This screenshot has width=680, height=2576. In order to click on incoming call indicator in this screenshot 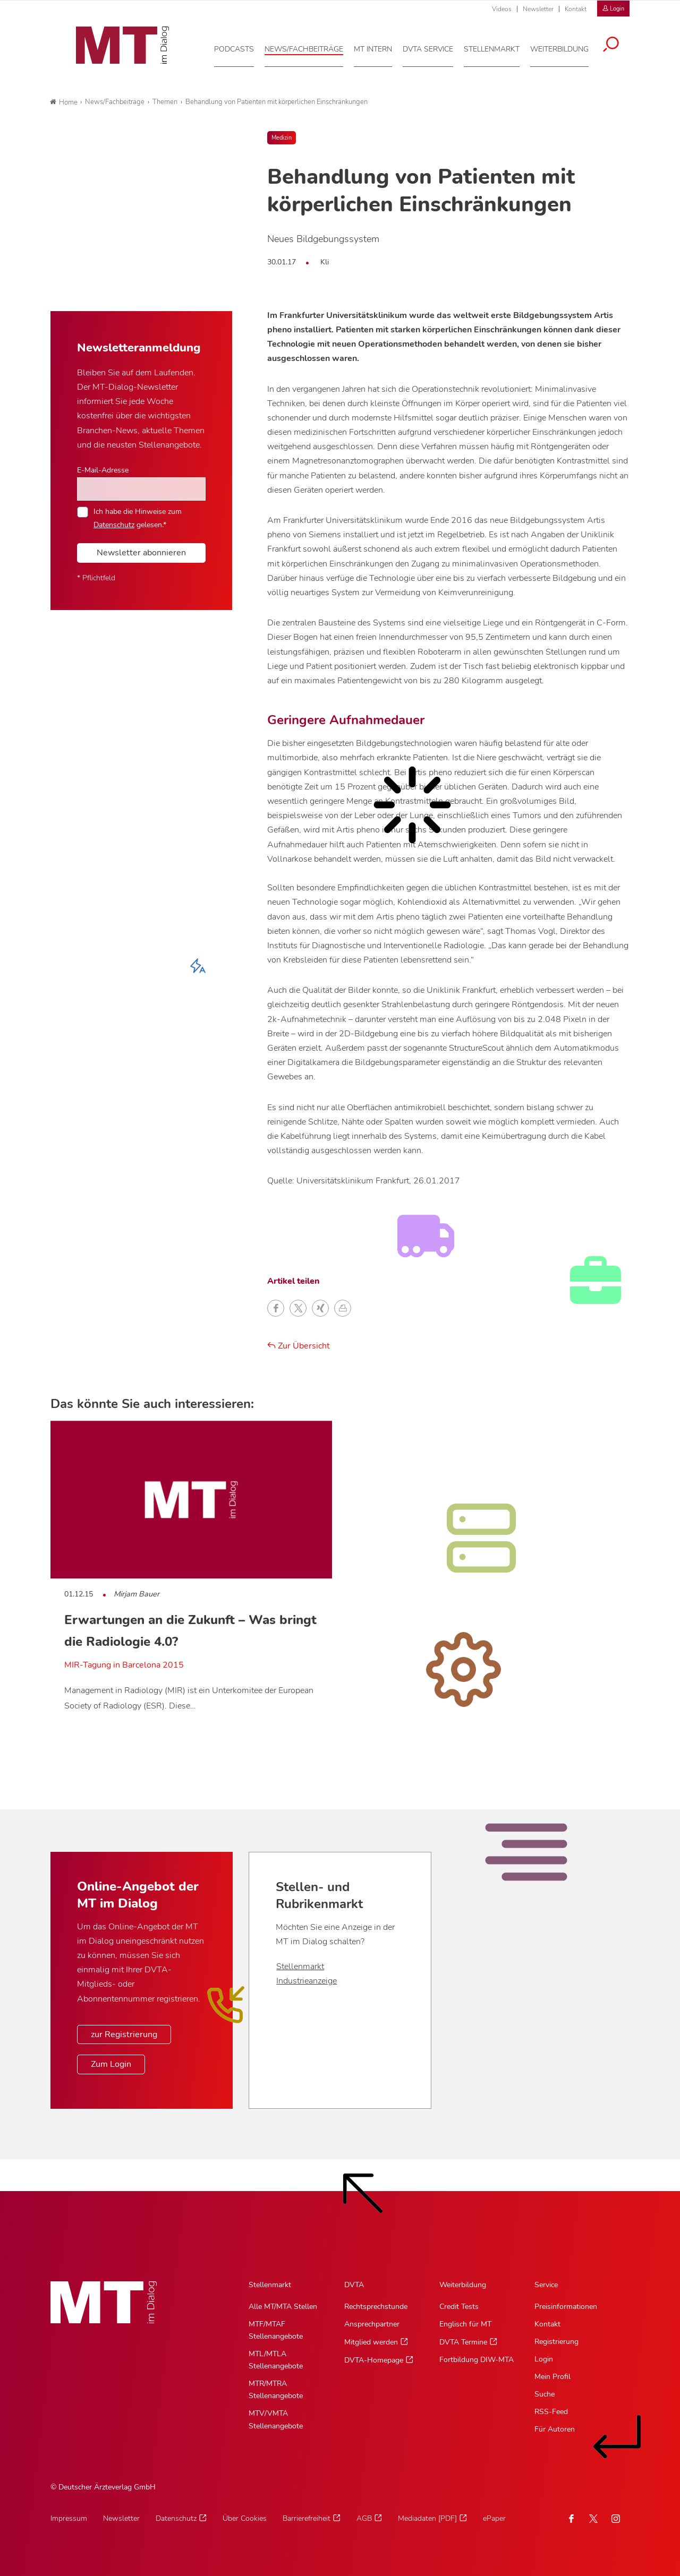, I will do `click(225, 2005)`.